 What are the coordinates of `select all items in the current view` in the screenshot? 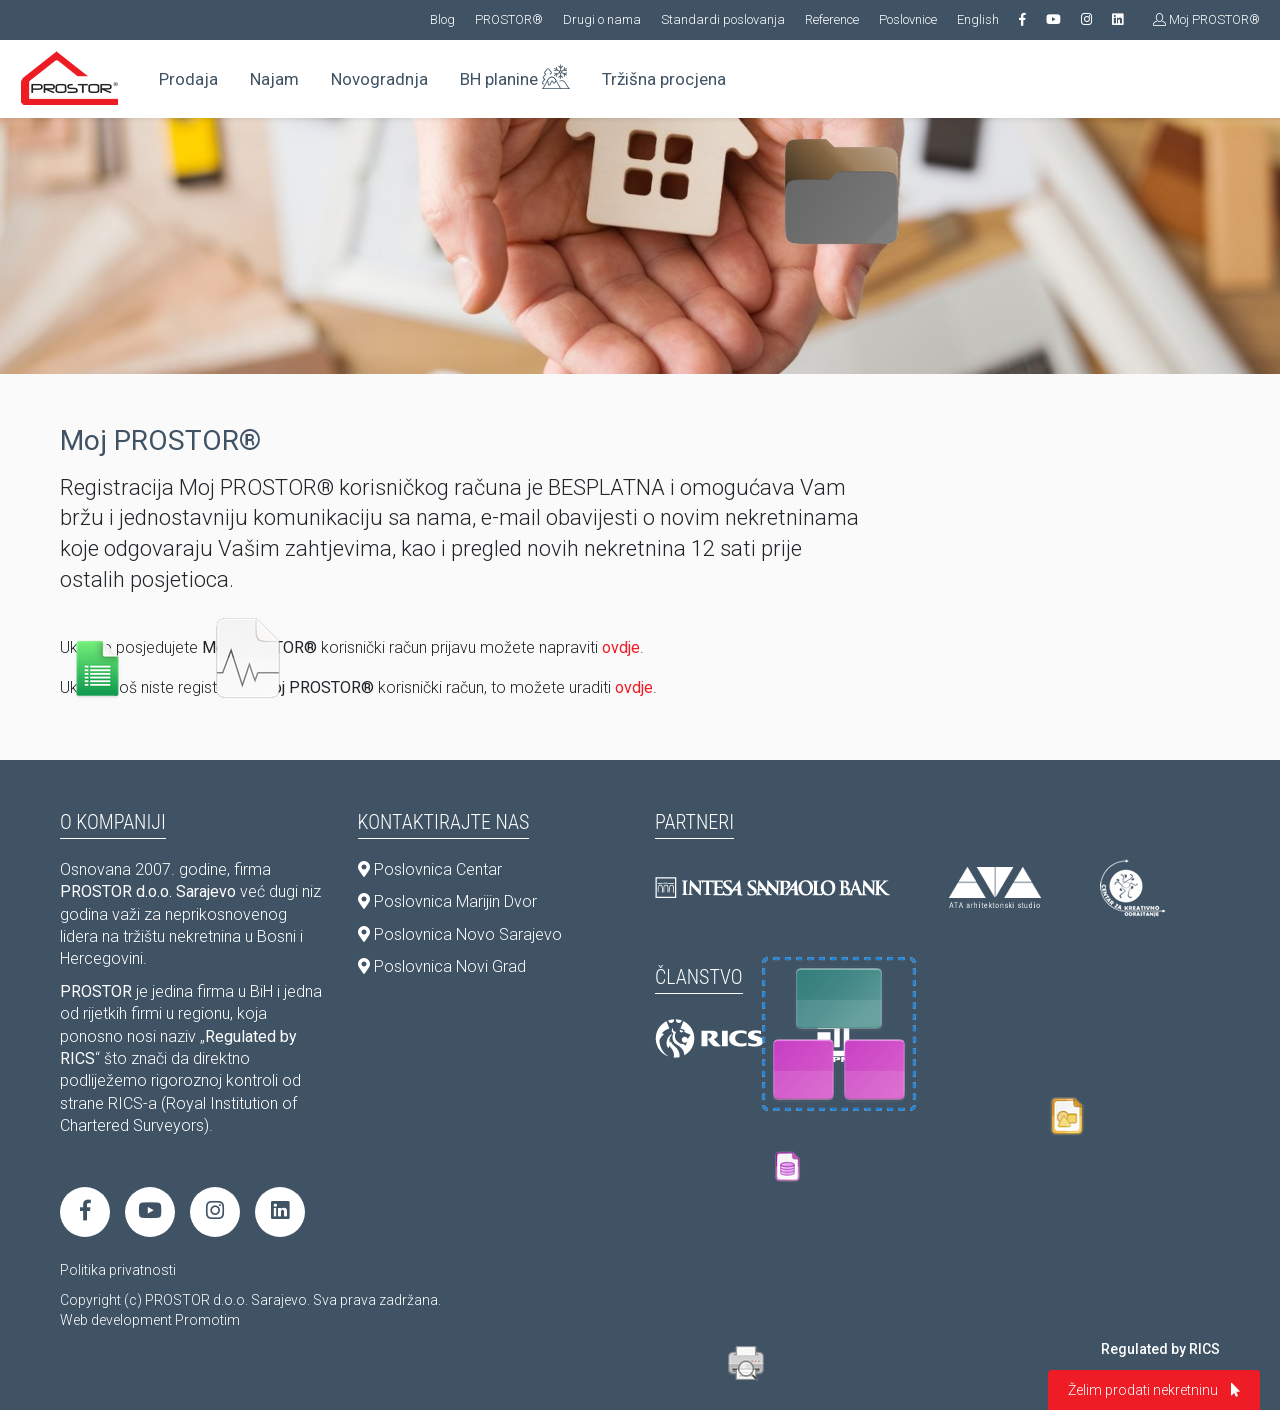 It's located at (839, 1034).